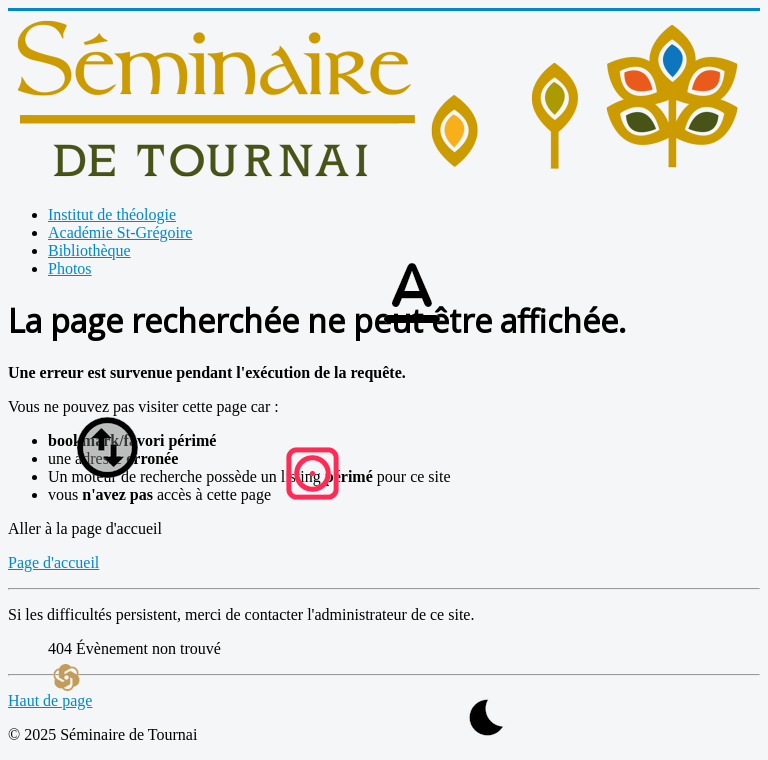 The image size is (768, 760). I want to click on change text formatting options, so click(412, 295).